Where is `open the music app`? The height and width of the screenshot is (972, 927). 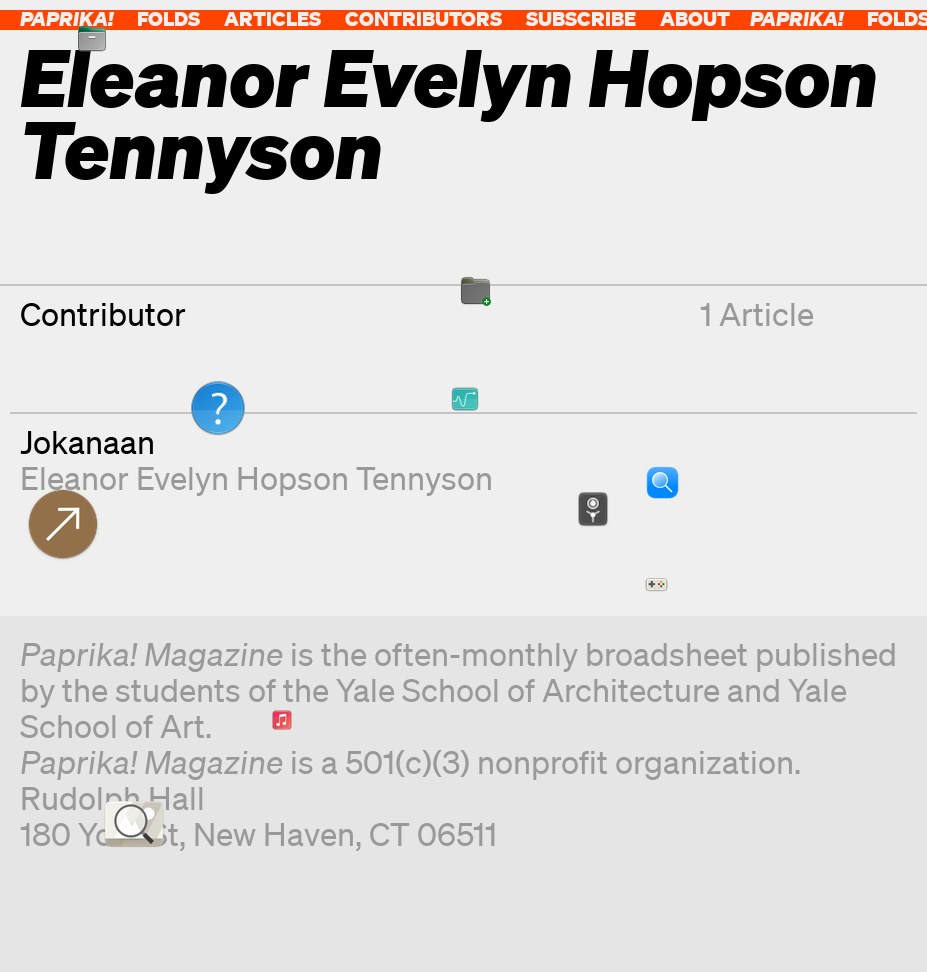
open the music app is located at coordinates (282, 720).